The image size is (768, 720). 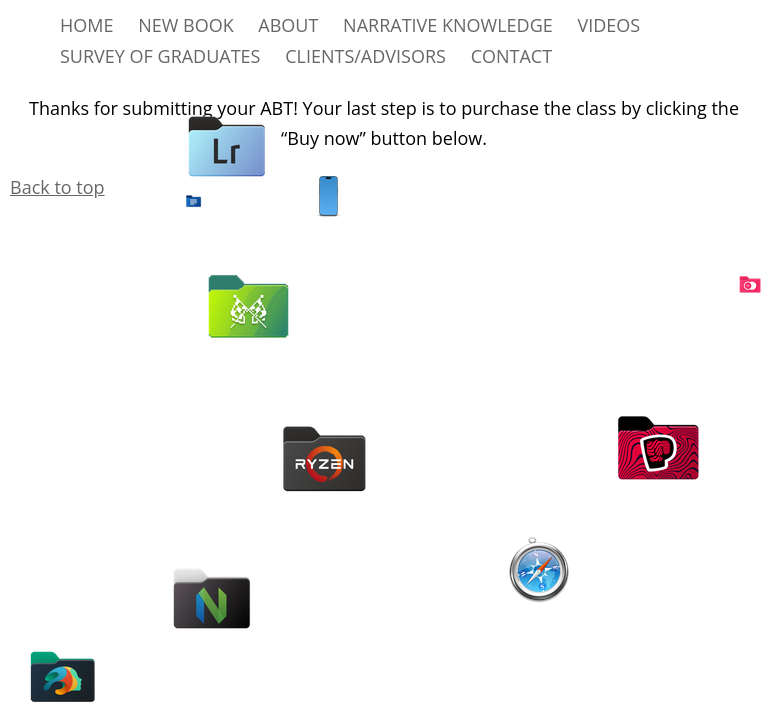 What do you see at coordinates (226, 148) in the screenshot?
I see `open folder containing Adobe Lightroom files` at bounding box center [226, 148].